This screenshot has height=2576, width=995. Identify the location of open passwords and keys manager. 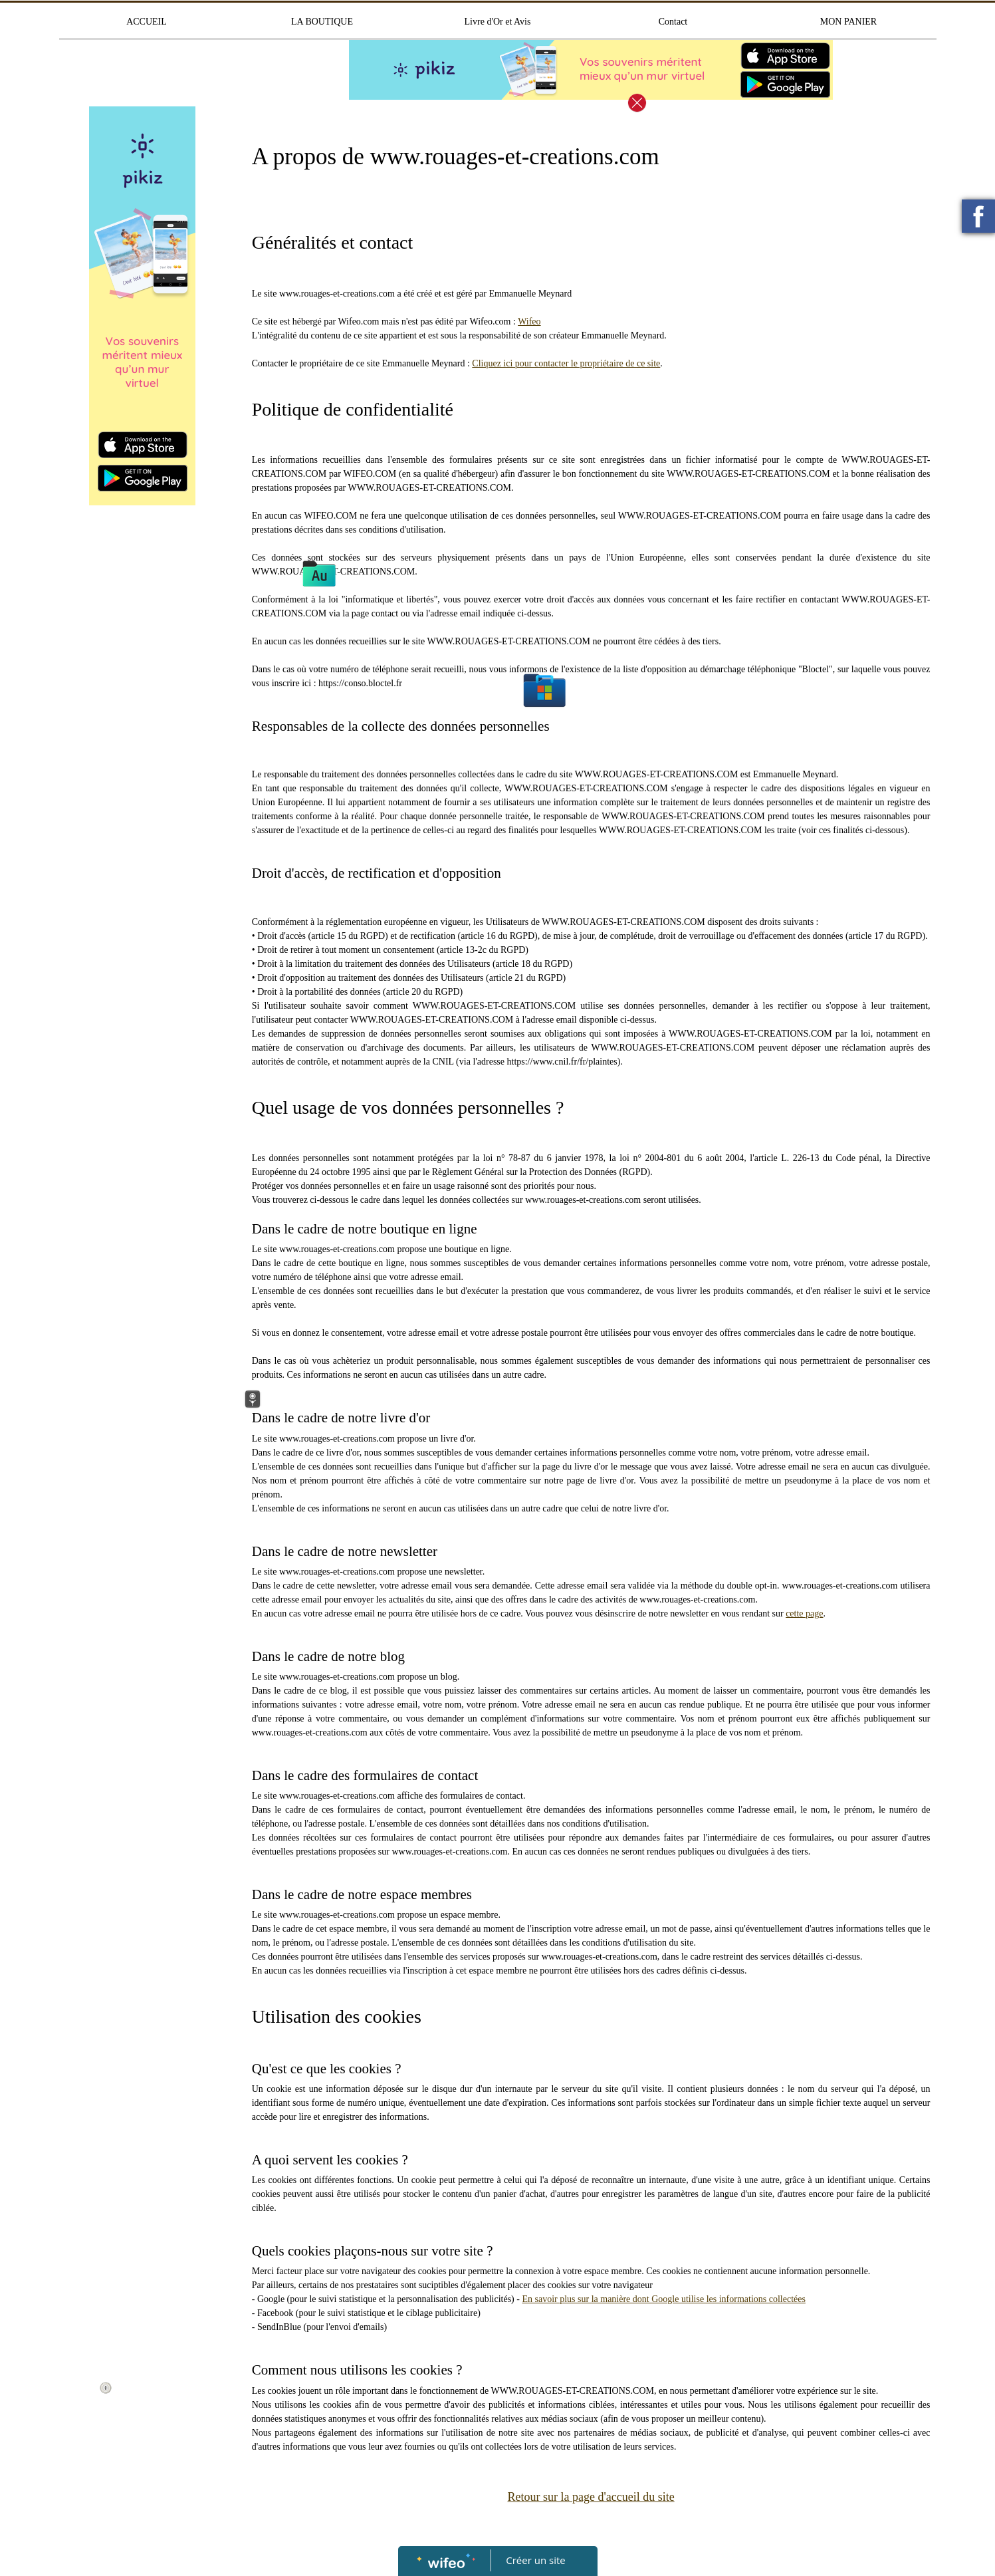
(106, 2388).